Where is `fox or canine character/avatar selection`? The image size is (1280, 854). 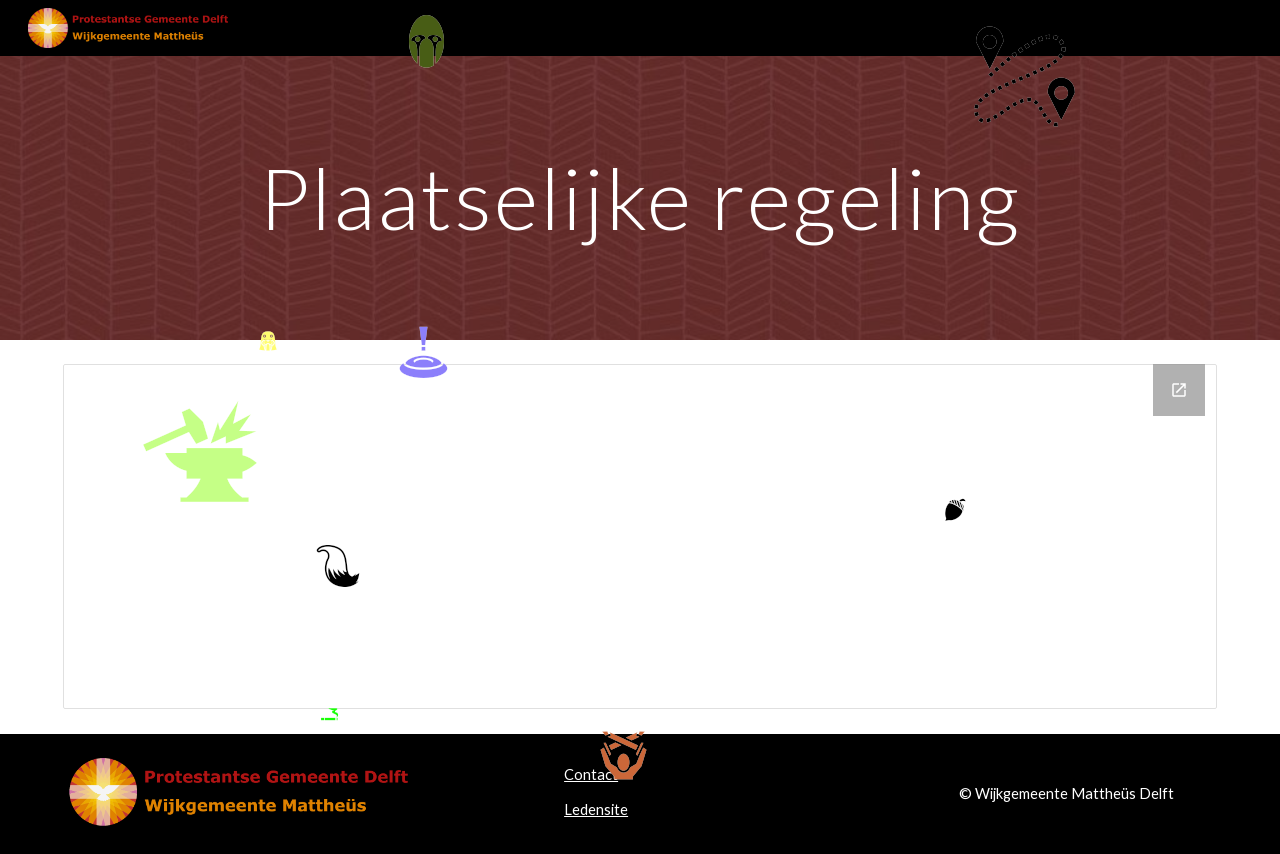
fox or canine character/avatar selection is located at coordinates (338, 566).